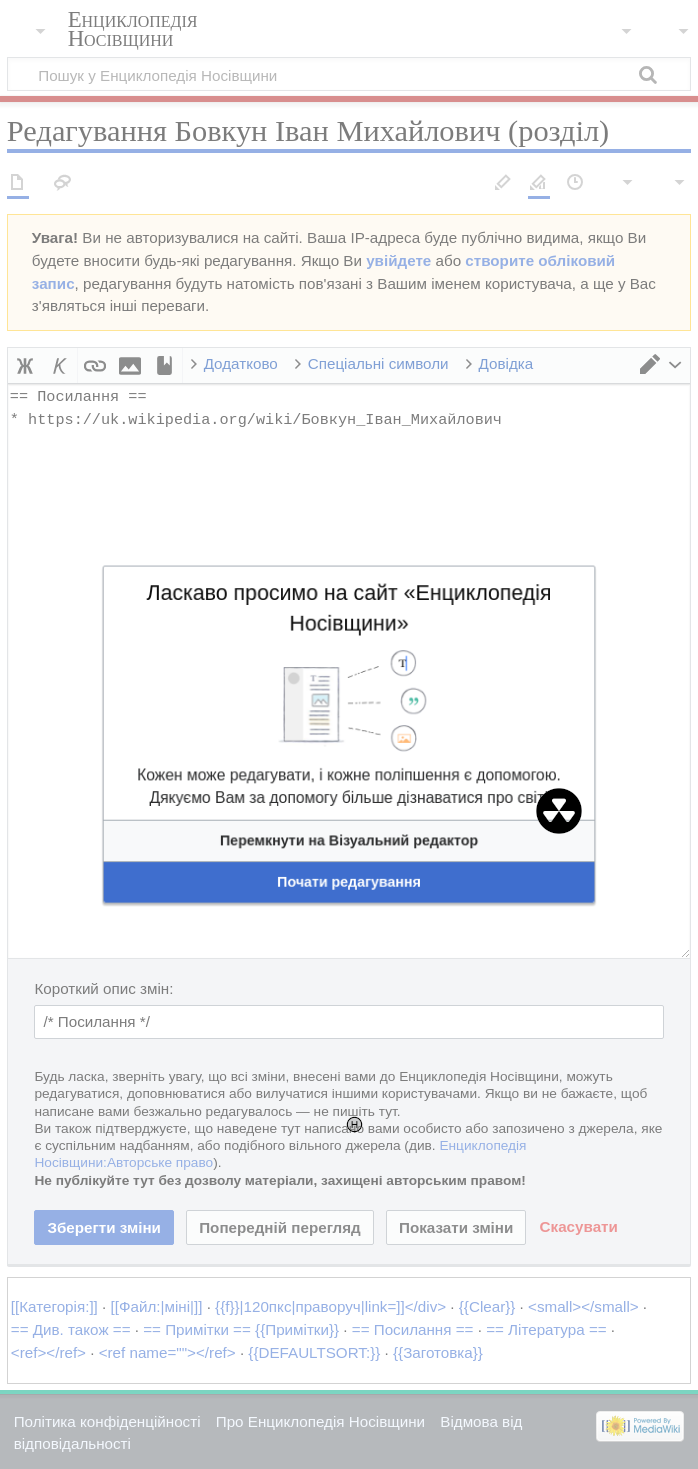  What do you see at coordinates (354, 1124) in the screenshot?
I see `hospital or medical facility indicator` at bounding box center [354, 1124].